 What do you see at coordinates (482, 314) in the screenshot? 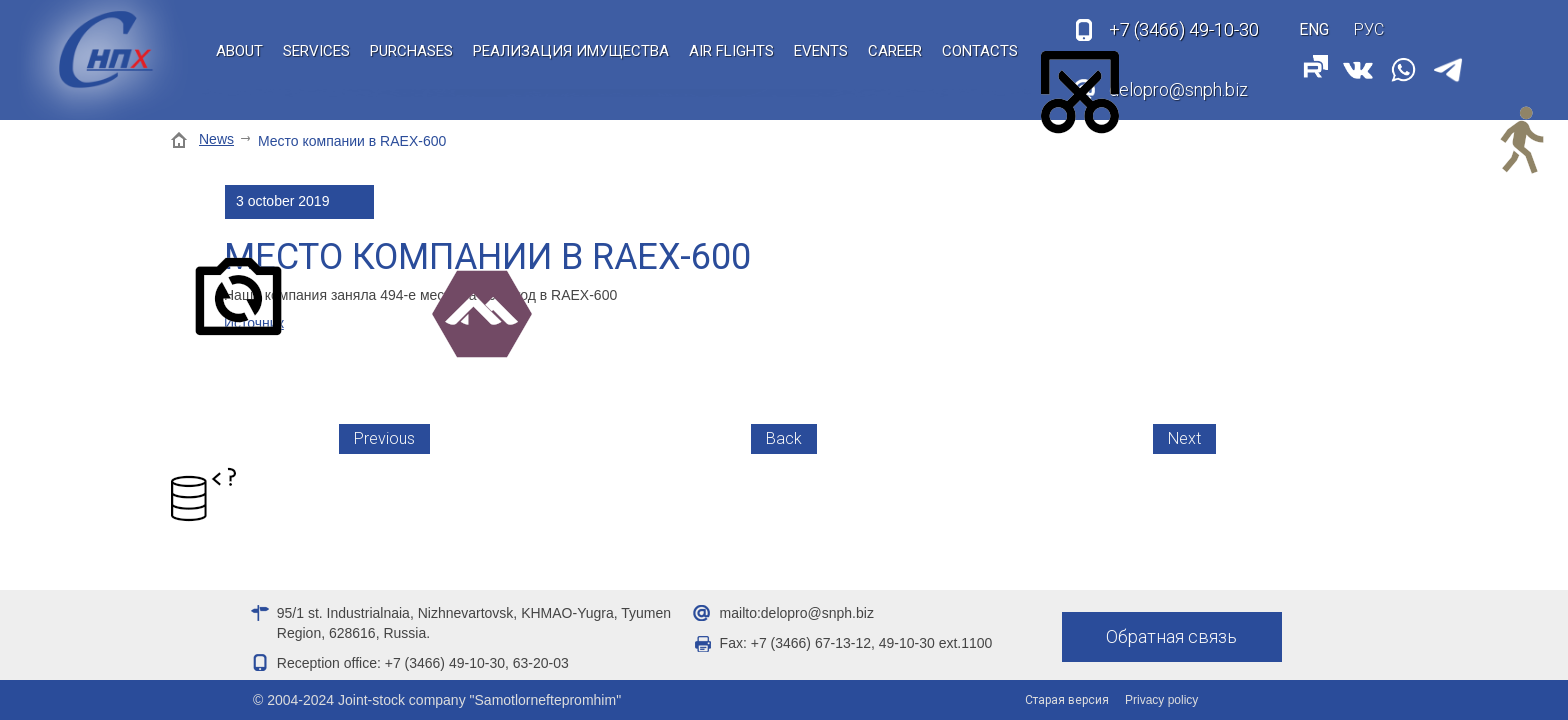
I see `Alpine Linux operating system logo` at bounding box center [482, 314].